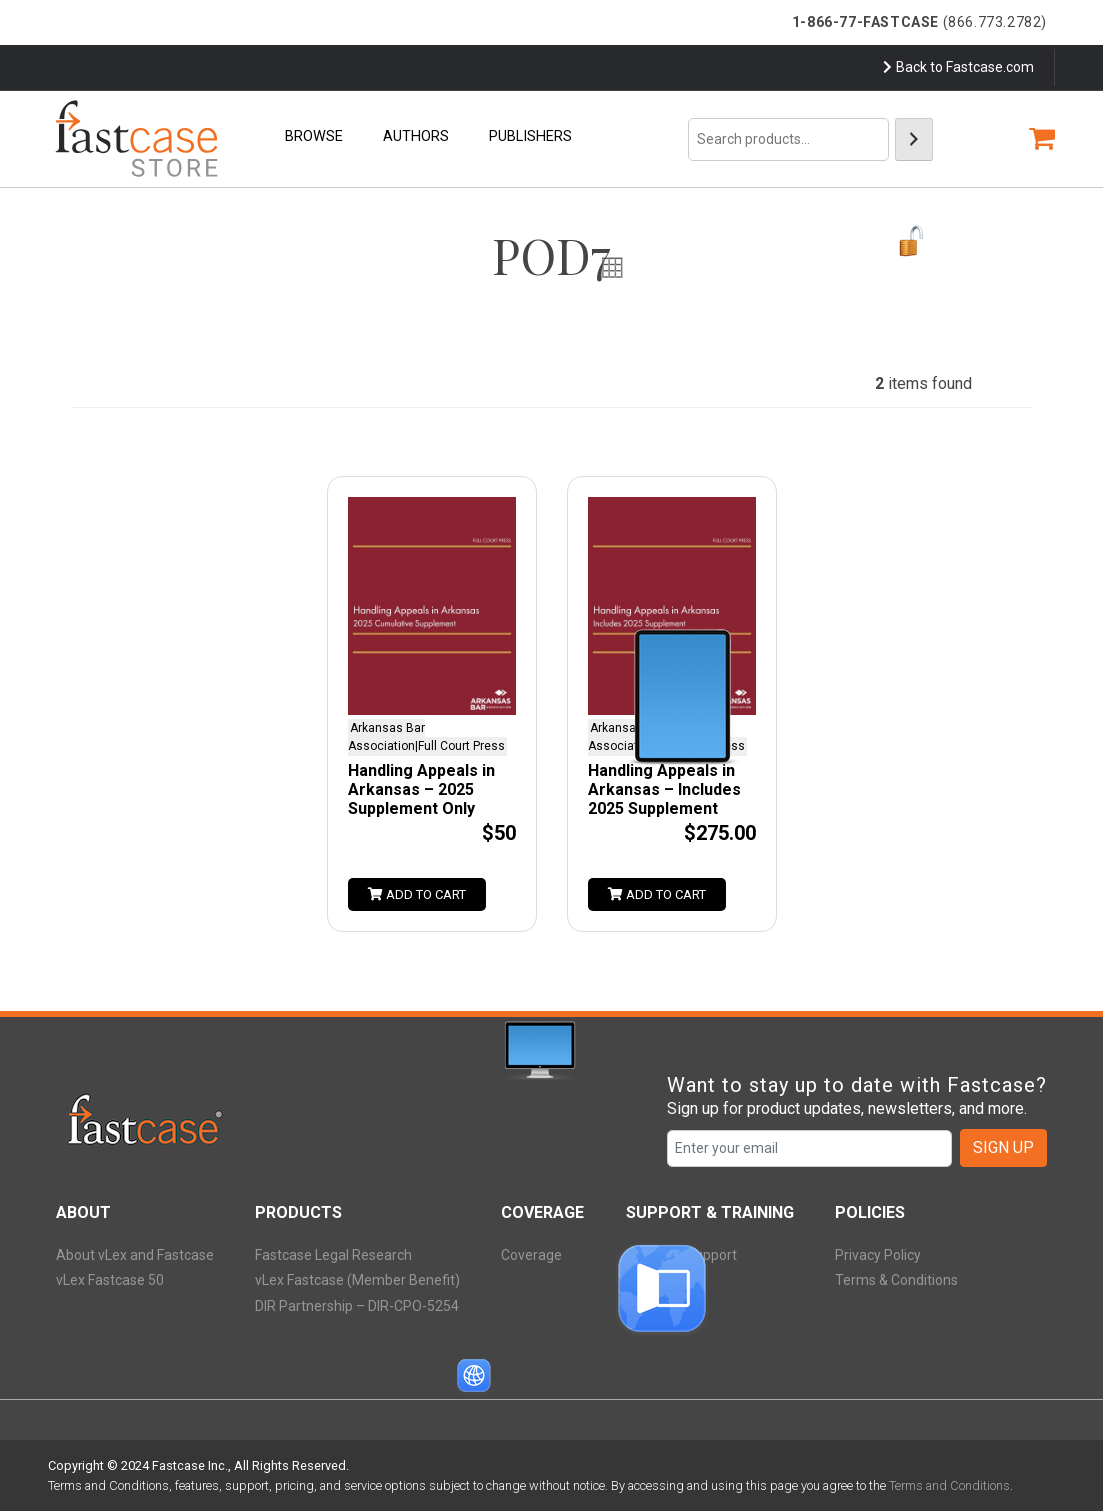 This screenshot has height=1511, width=1103. I want to click on iPad Pro device in connected devices list, so click(682, 697).